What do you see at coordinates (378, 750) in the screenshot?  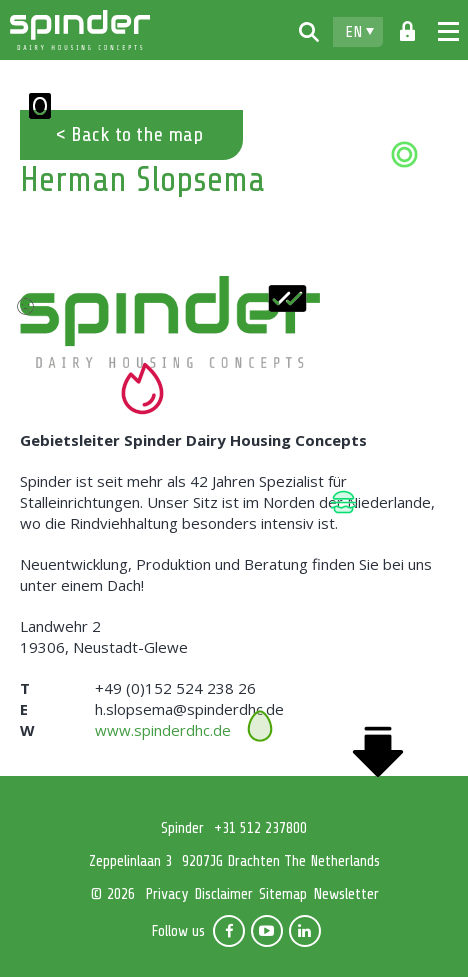 I see `download file or content` at bounding box center [378, 750].